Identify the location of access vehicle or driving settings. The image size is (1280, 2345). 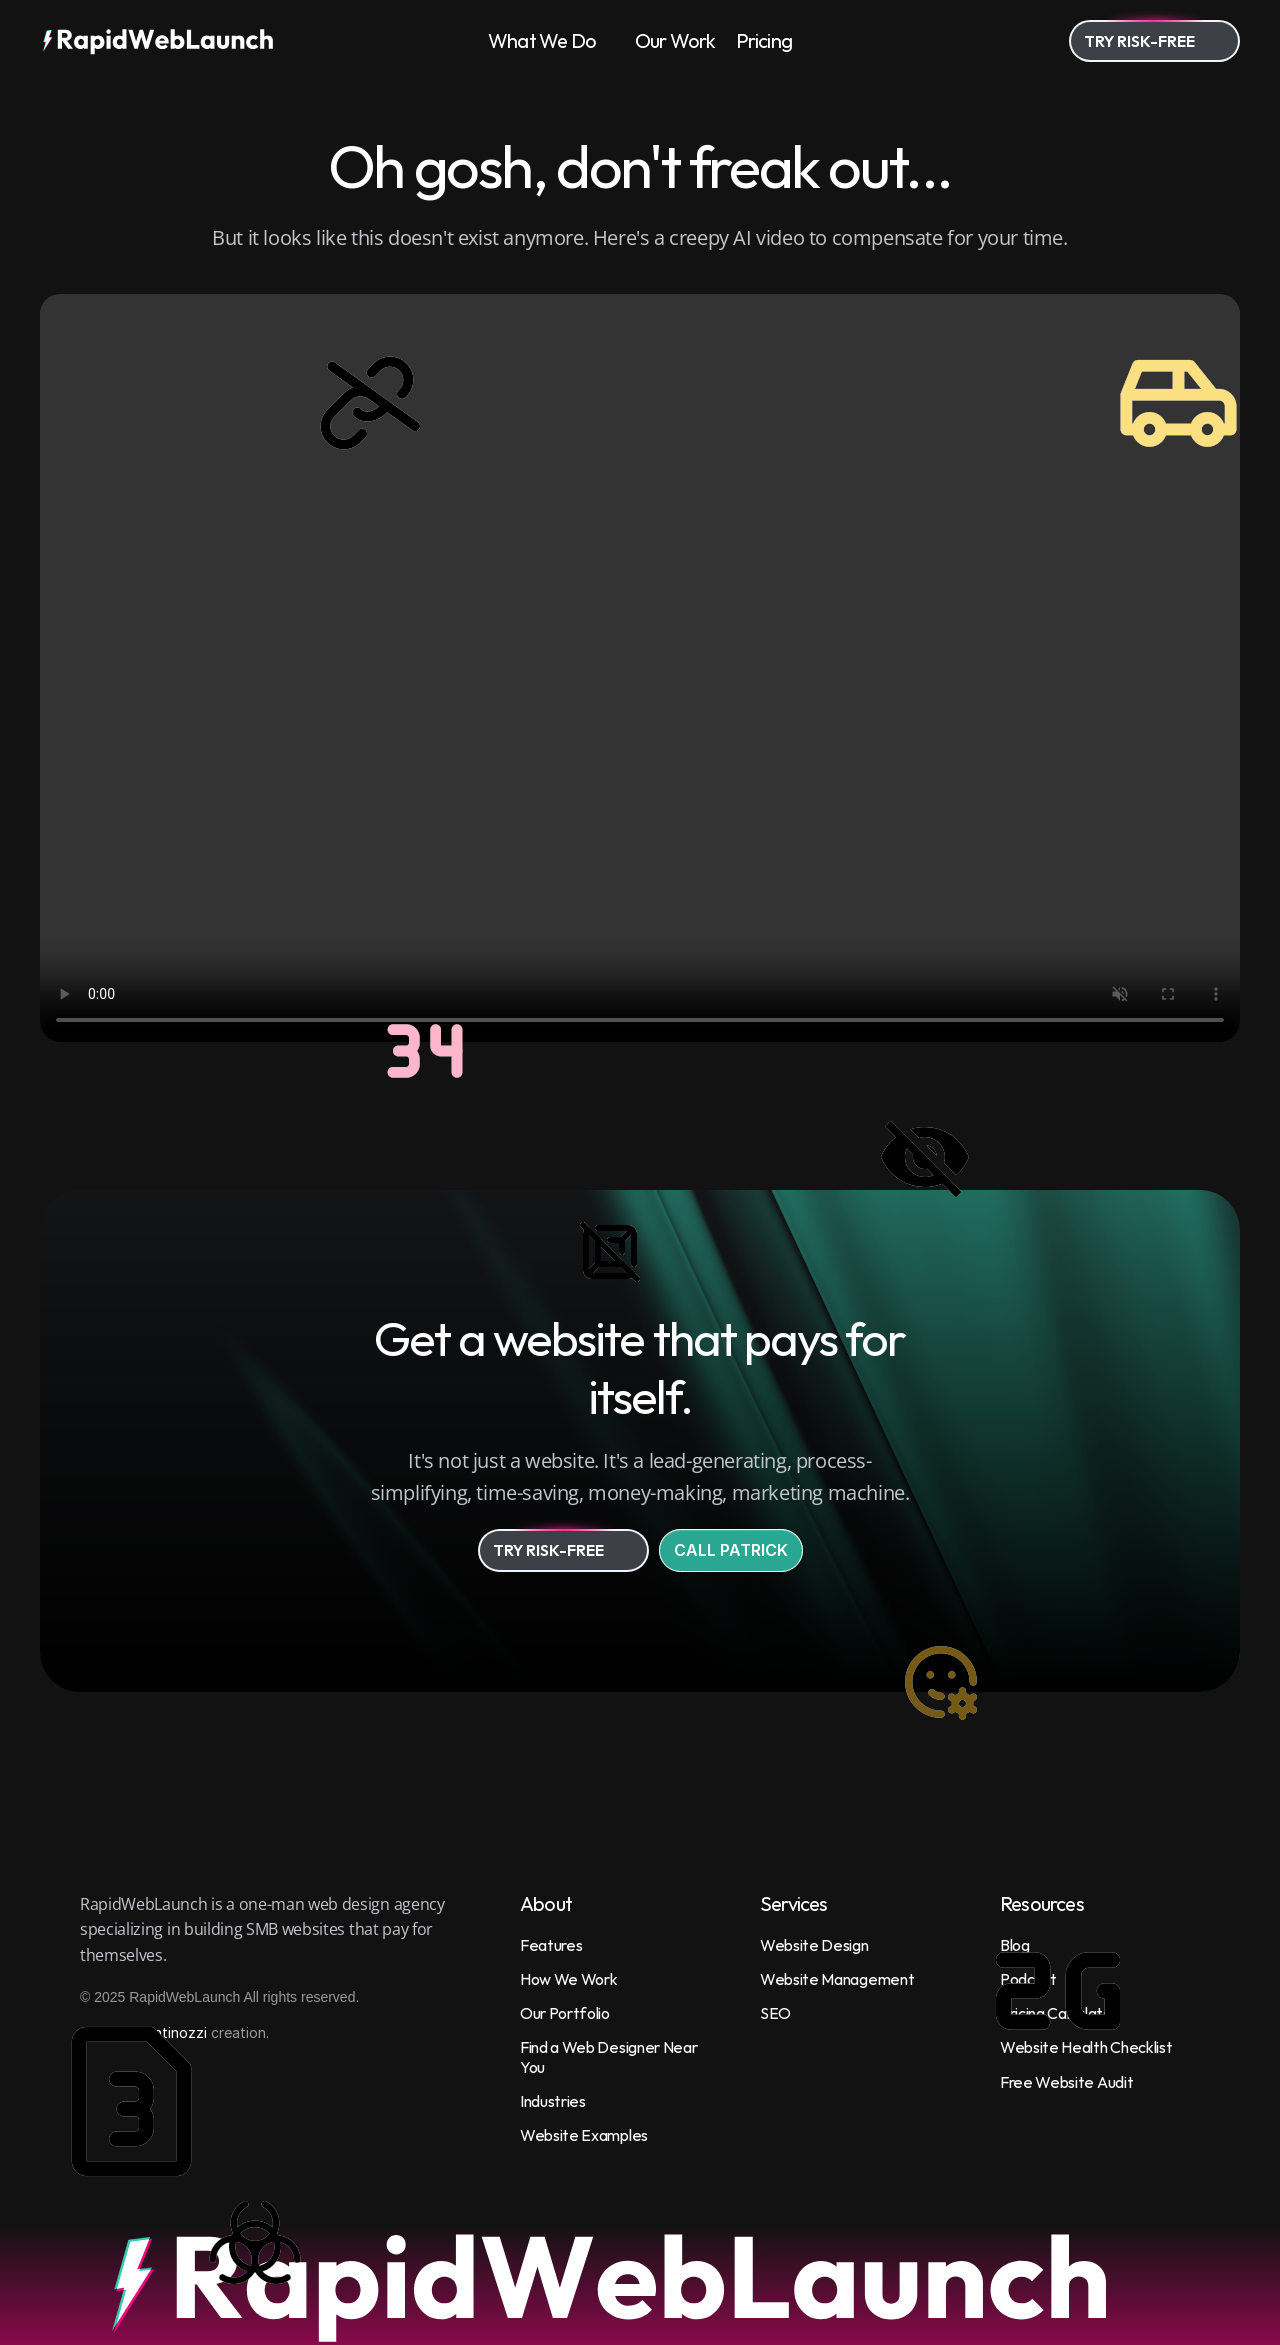
(1178, 400).